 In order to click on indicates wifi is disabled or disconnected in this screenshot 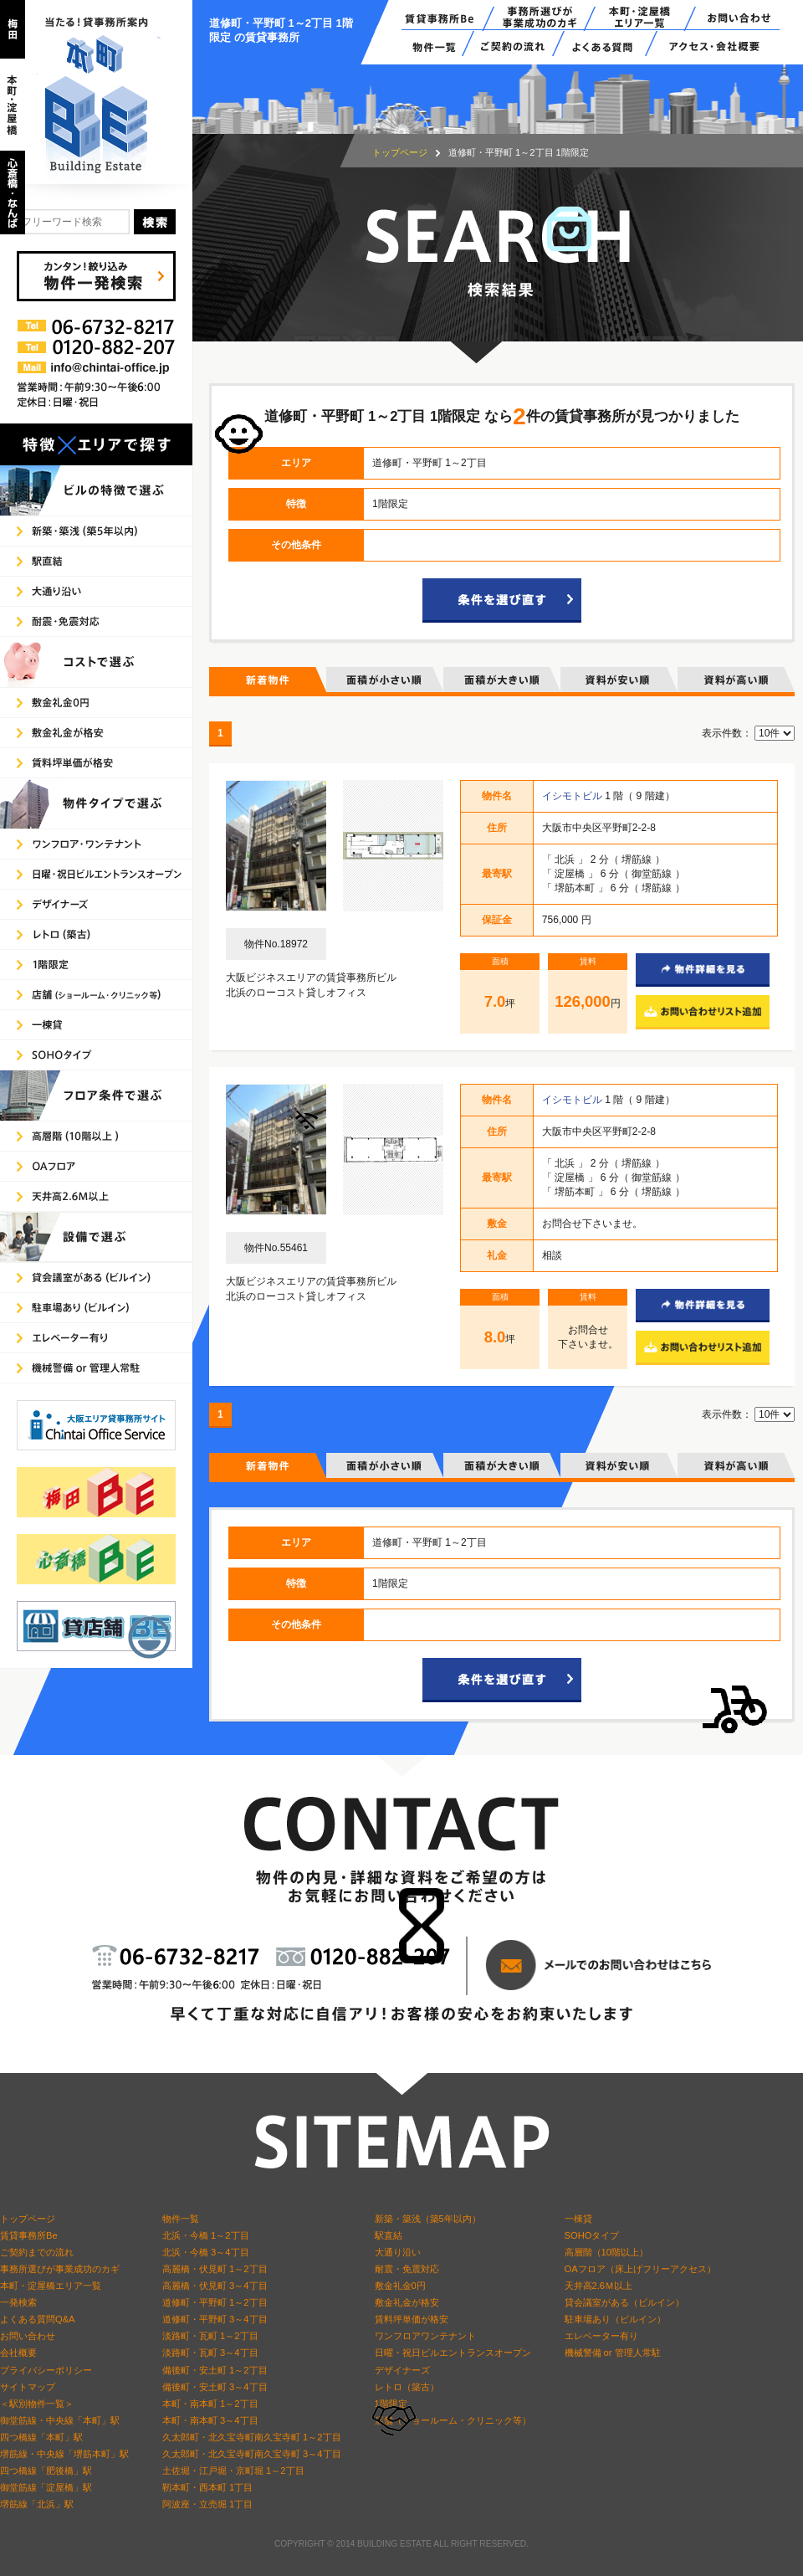, I will do `click(306, 1121)`.